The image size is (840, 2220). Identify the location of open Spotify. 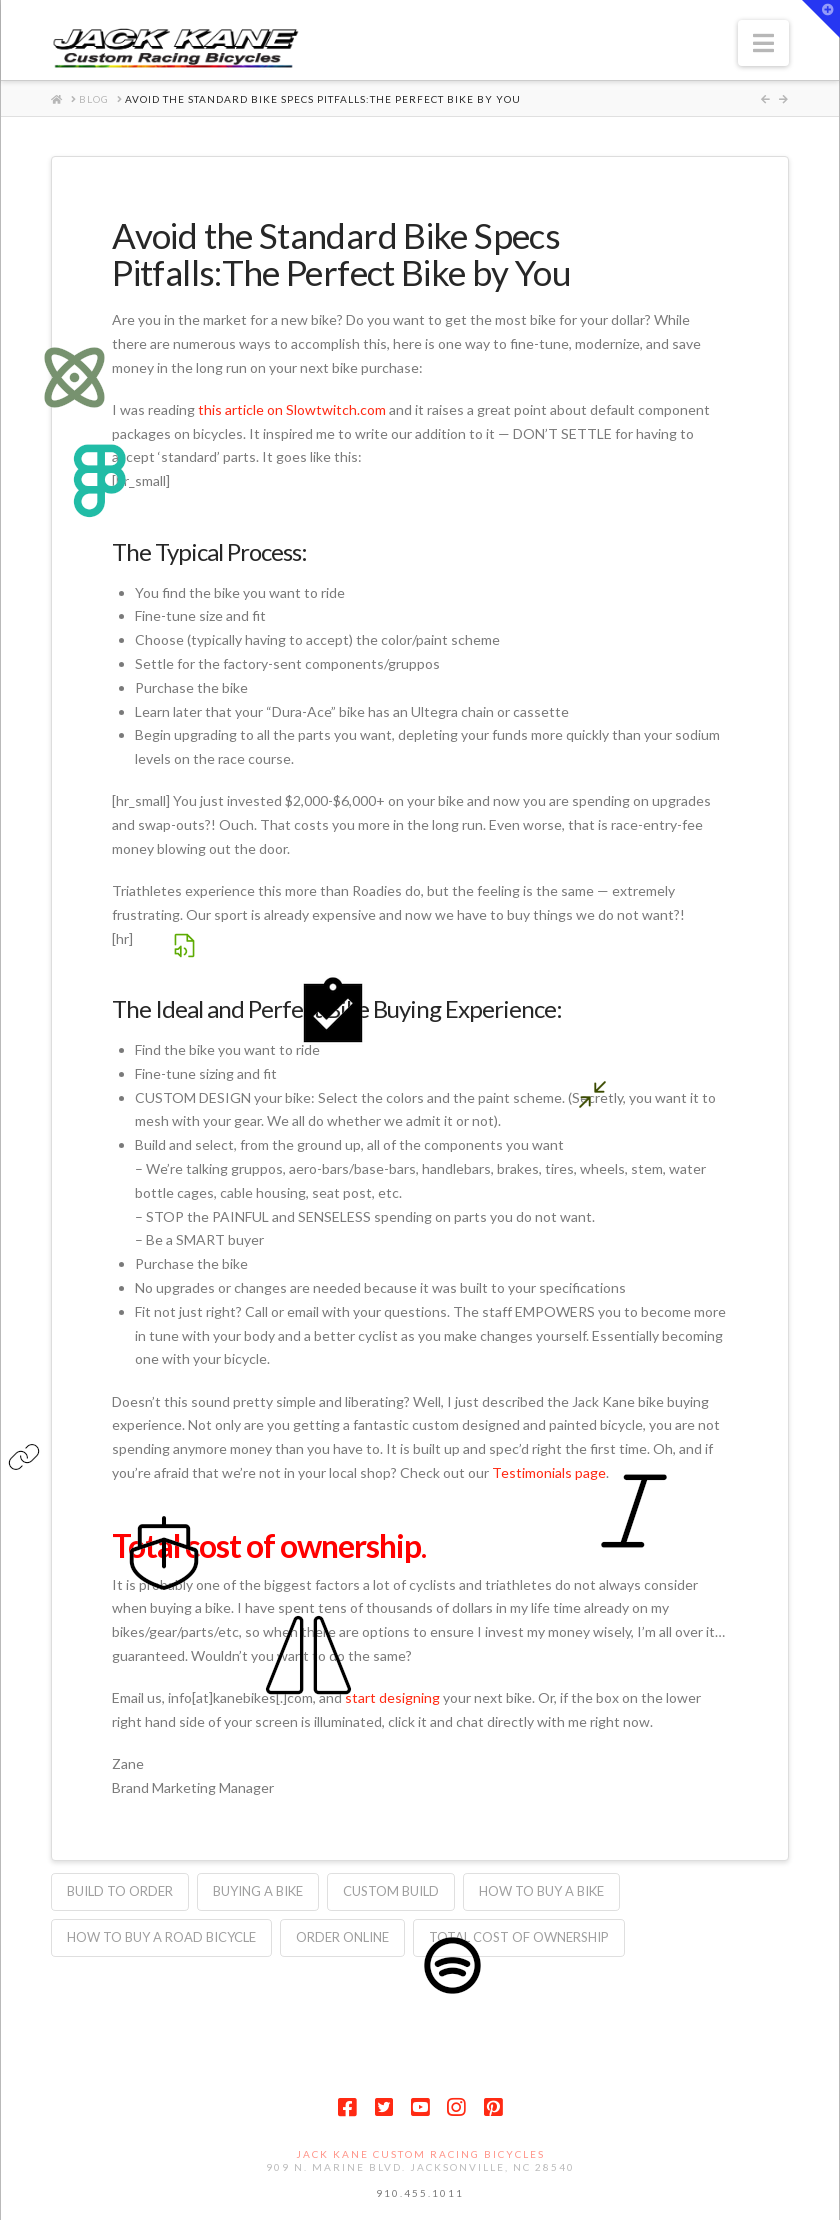
(452, 1965).